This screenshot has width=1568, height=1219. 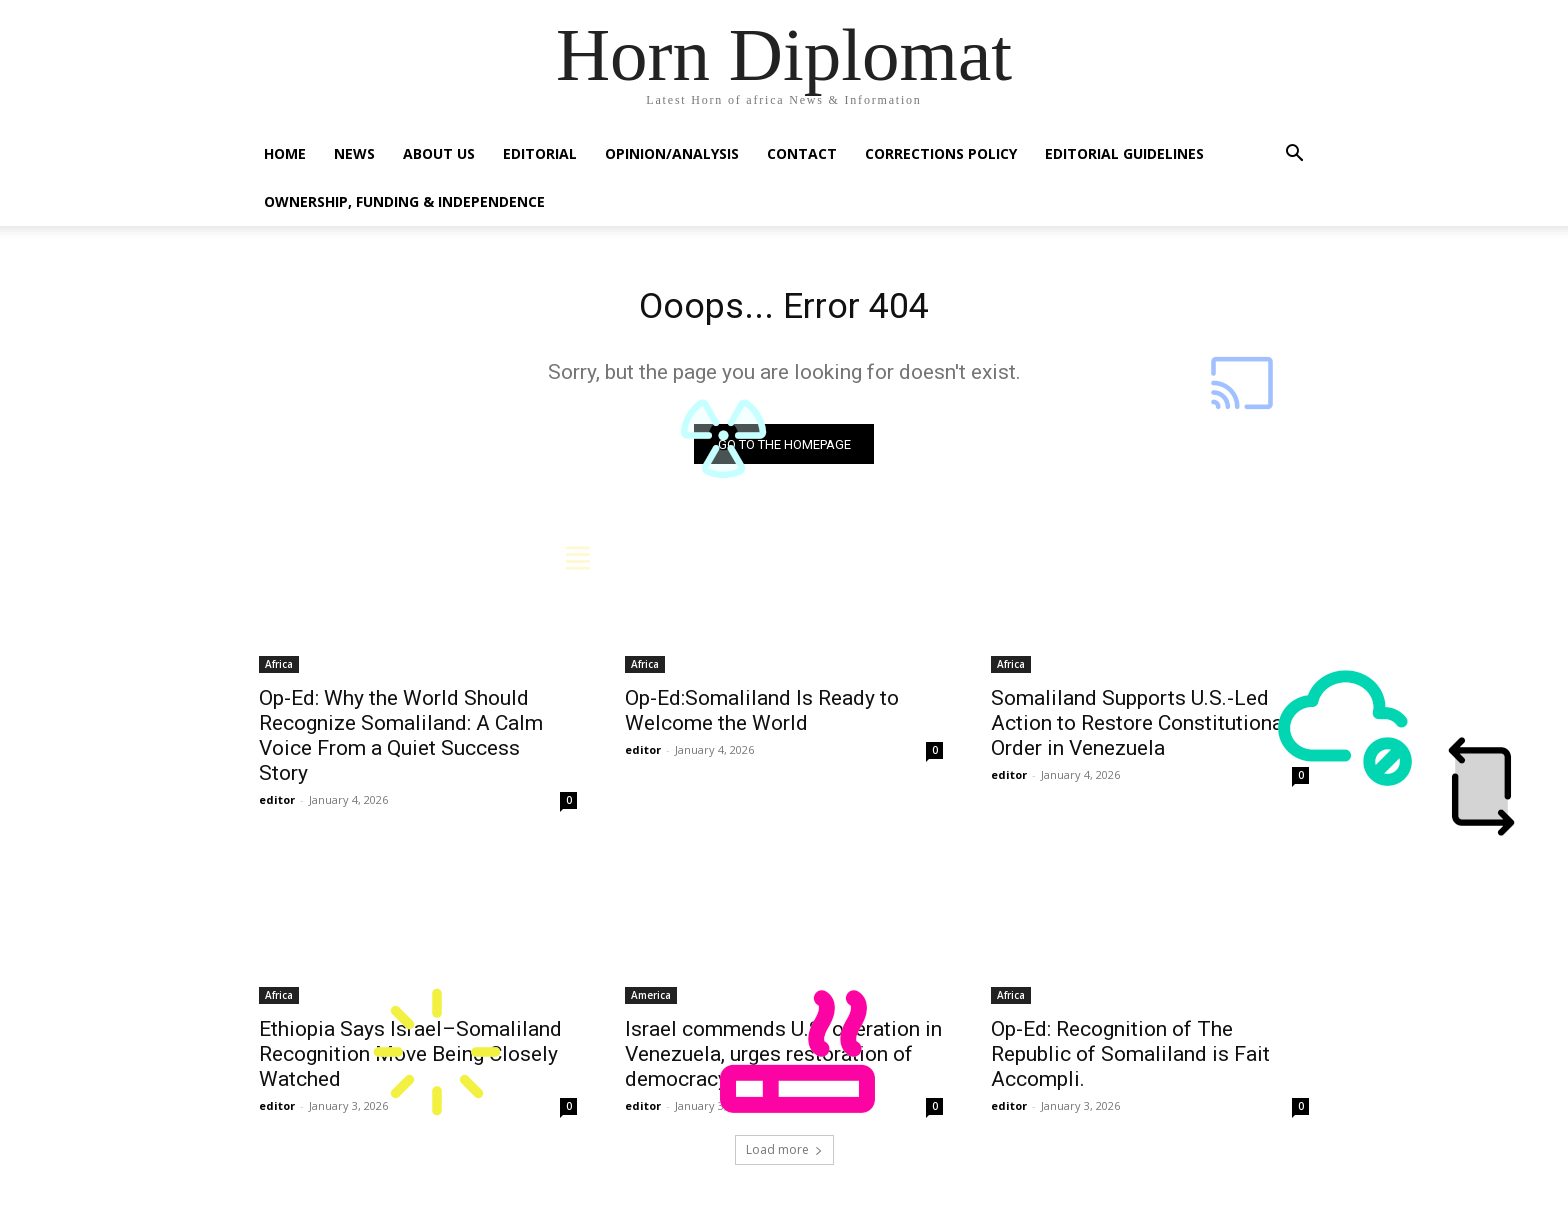 I want to click on indicates radioactive or hazardous material warning, so click(x=723, y=435).